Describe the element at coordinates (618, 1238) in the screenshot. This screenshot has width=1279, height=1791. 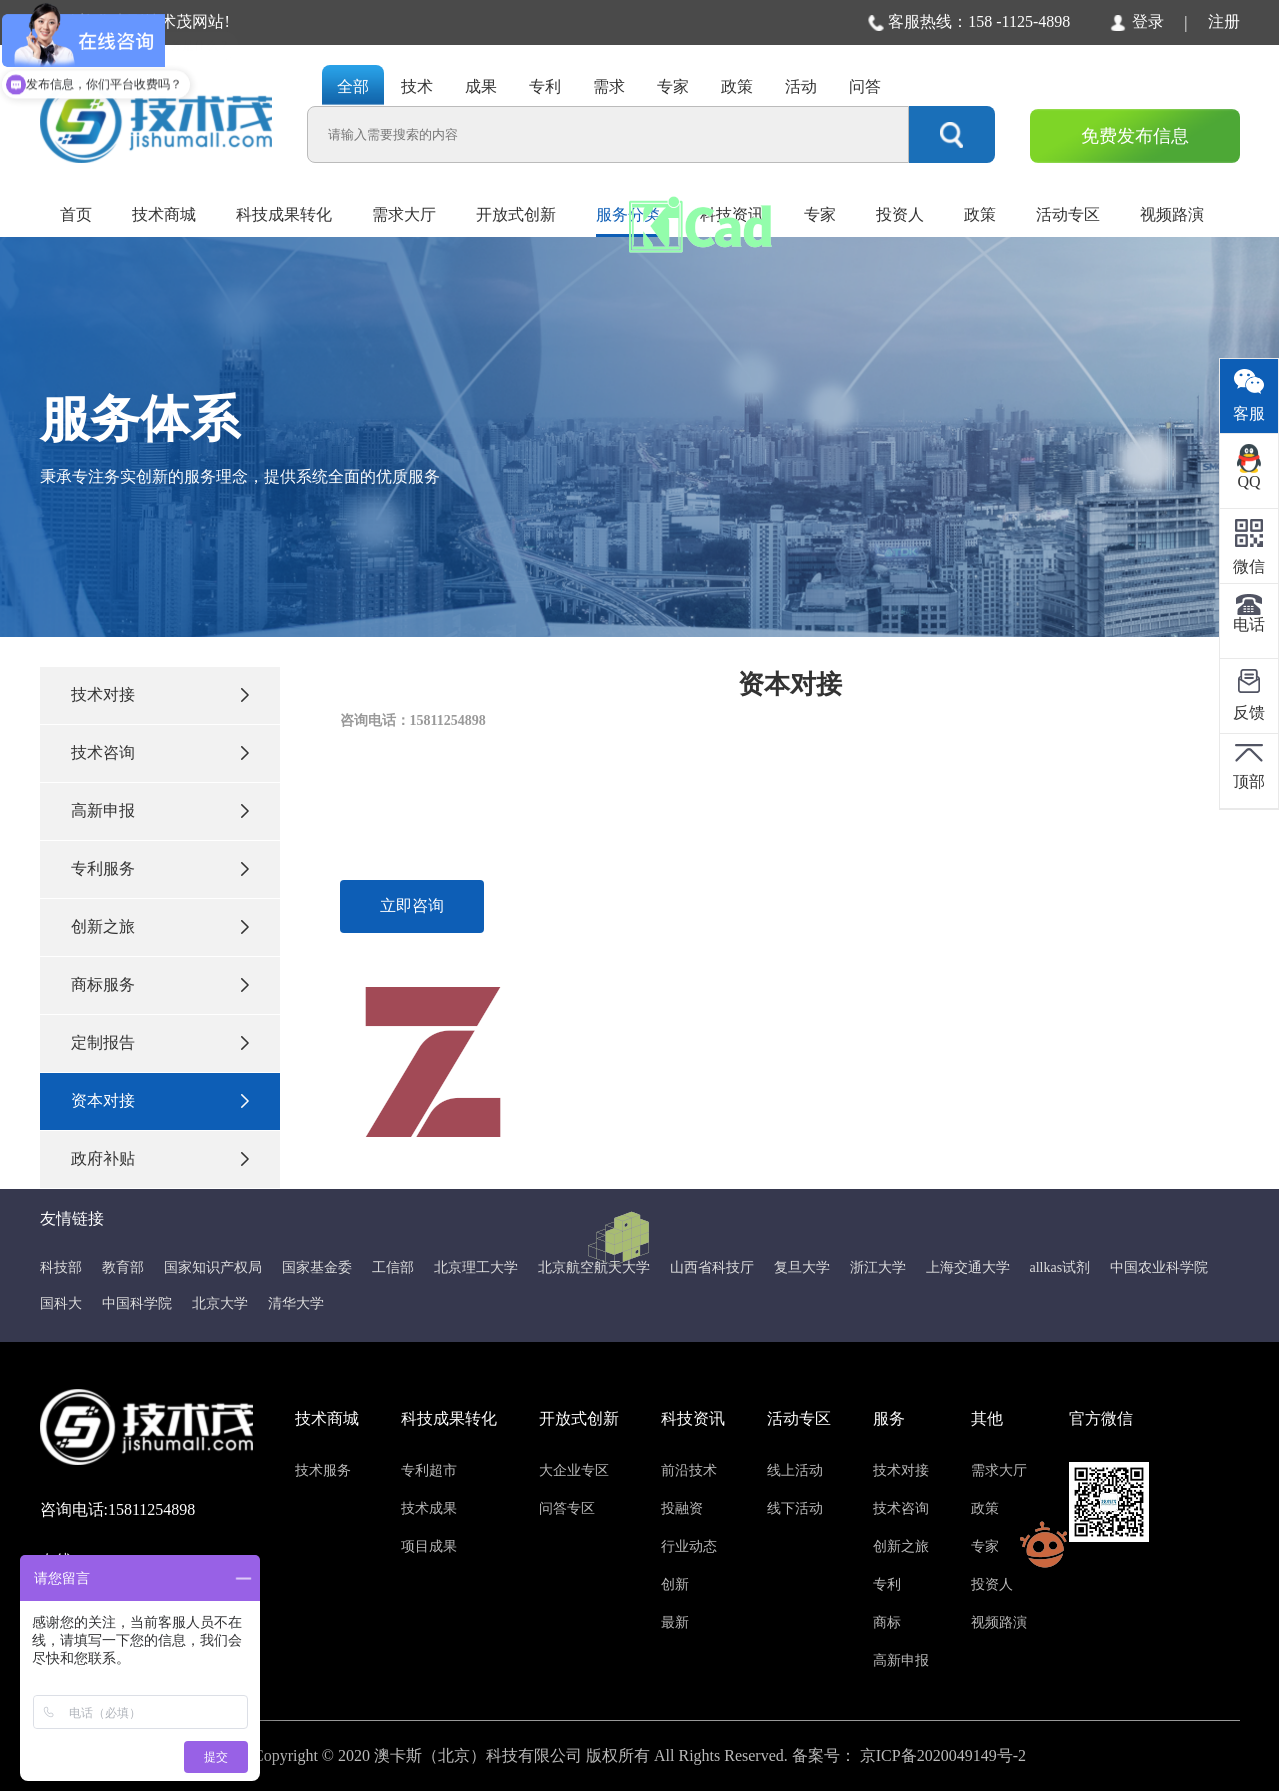
I see `visit the Python Package Index (PyPI) website` at that location.